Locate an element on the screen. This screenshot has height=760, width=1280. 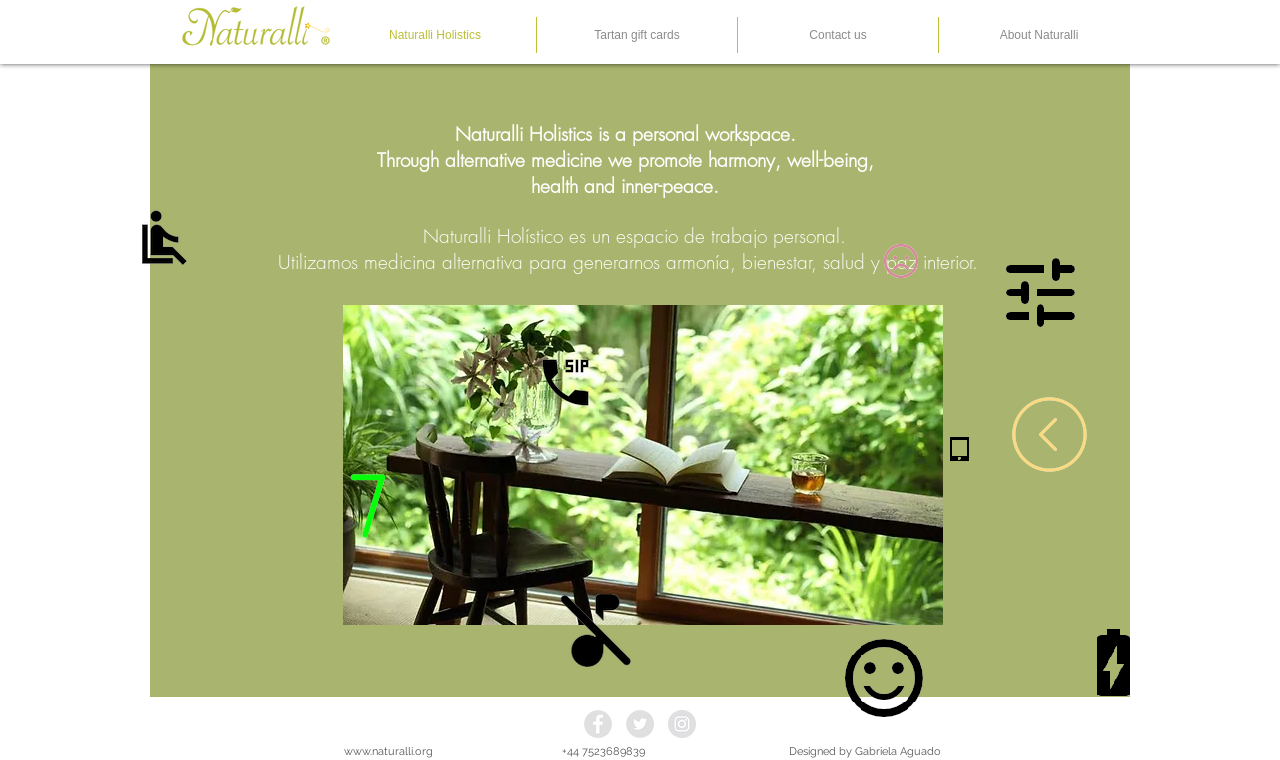
indicates battery is fully charged while connected to power is located at coordinates (1113, 662).